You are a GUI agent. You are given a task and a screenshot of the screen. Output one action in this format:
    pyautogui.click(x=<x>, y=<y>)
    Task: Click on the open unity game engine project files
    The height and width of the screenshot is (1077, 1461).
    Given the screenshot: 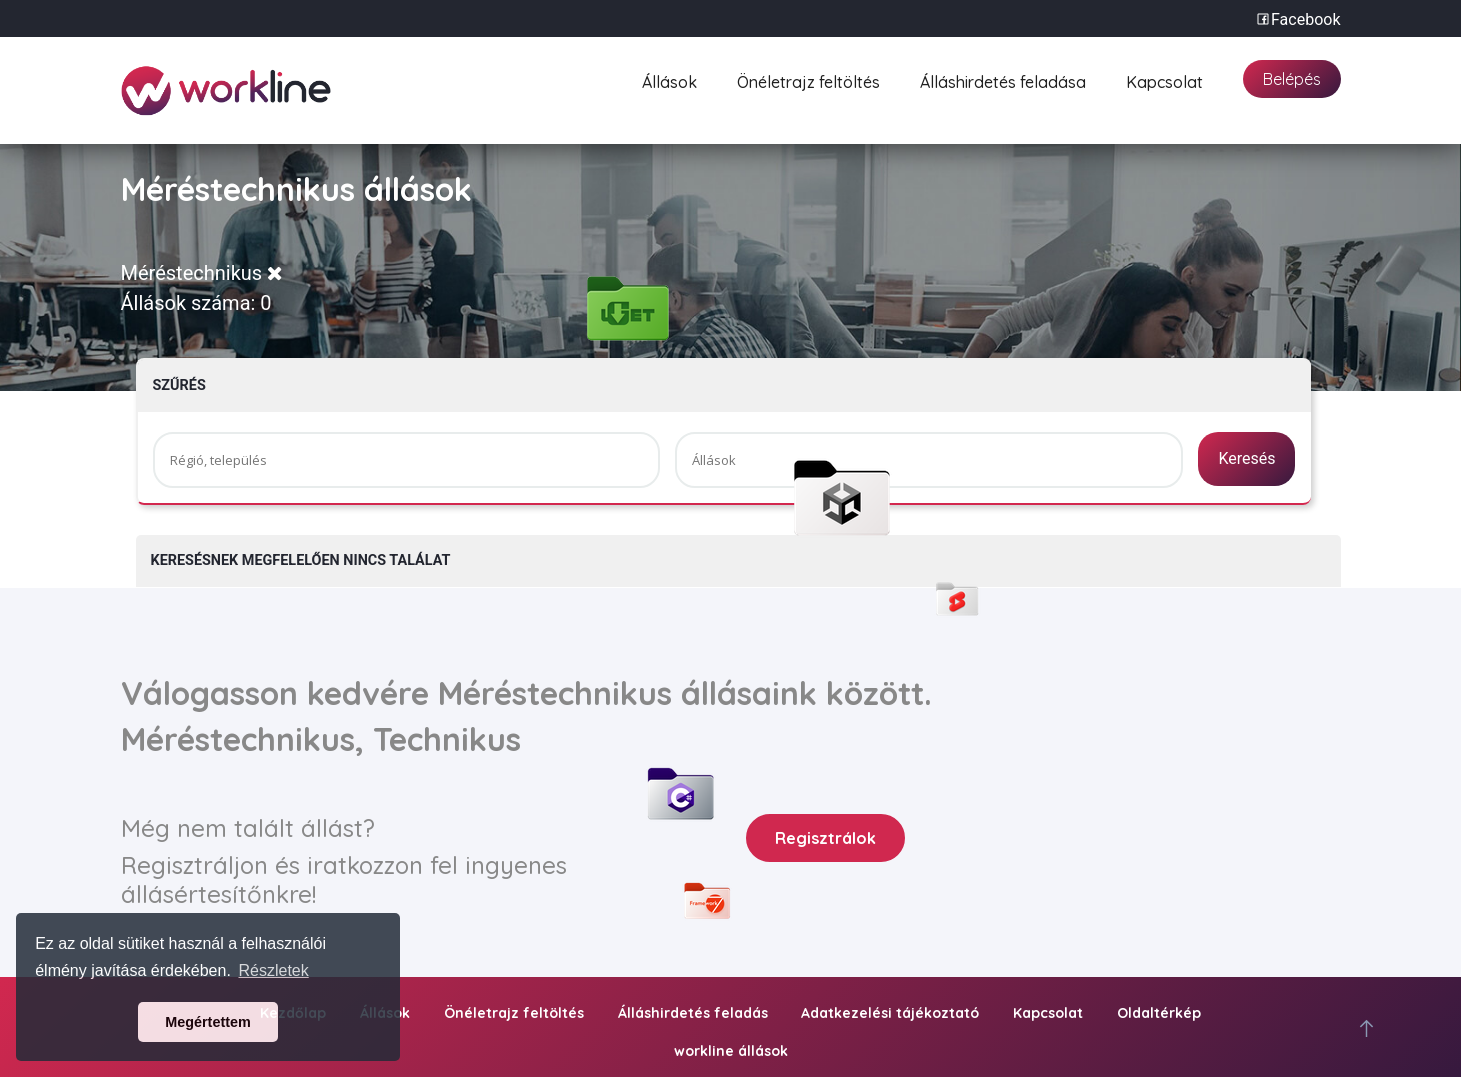 What is the action you would take?
    pyautogui.click(x=841, y=500)
    